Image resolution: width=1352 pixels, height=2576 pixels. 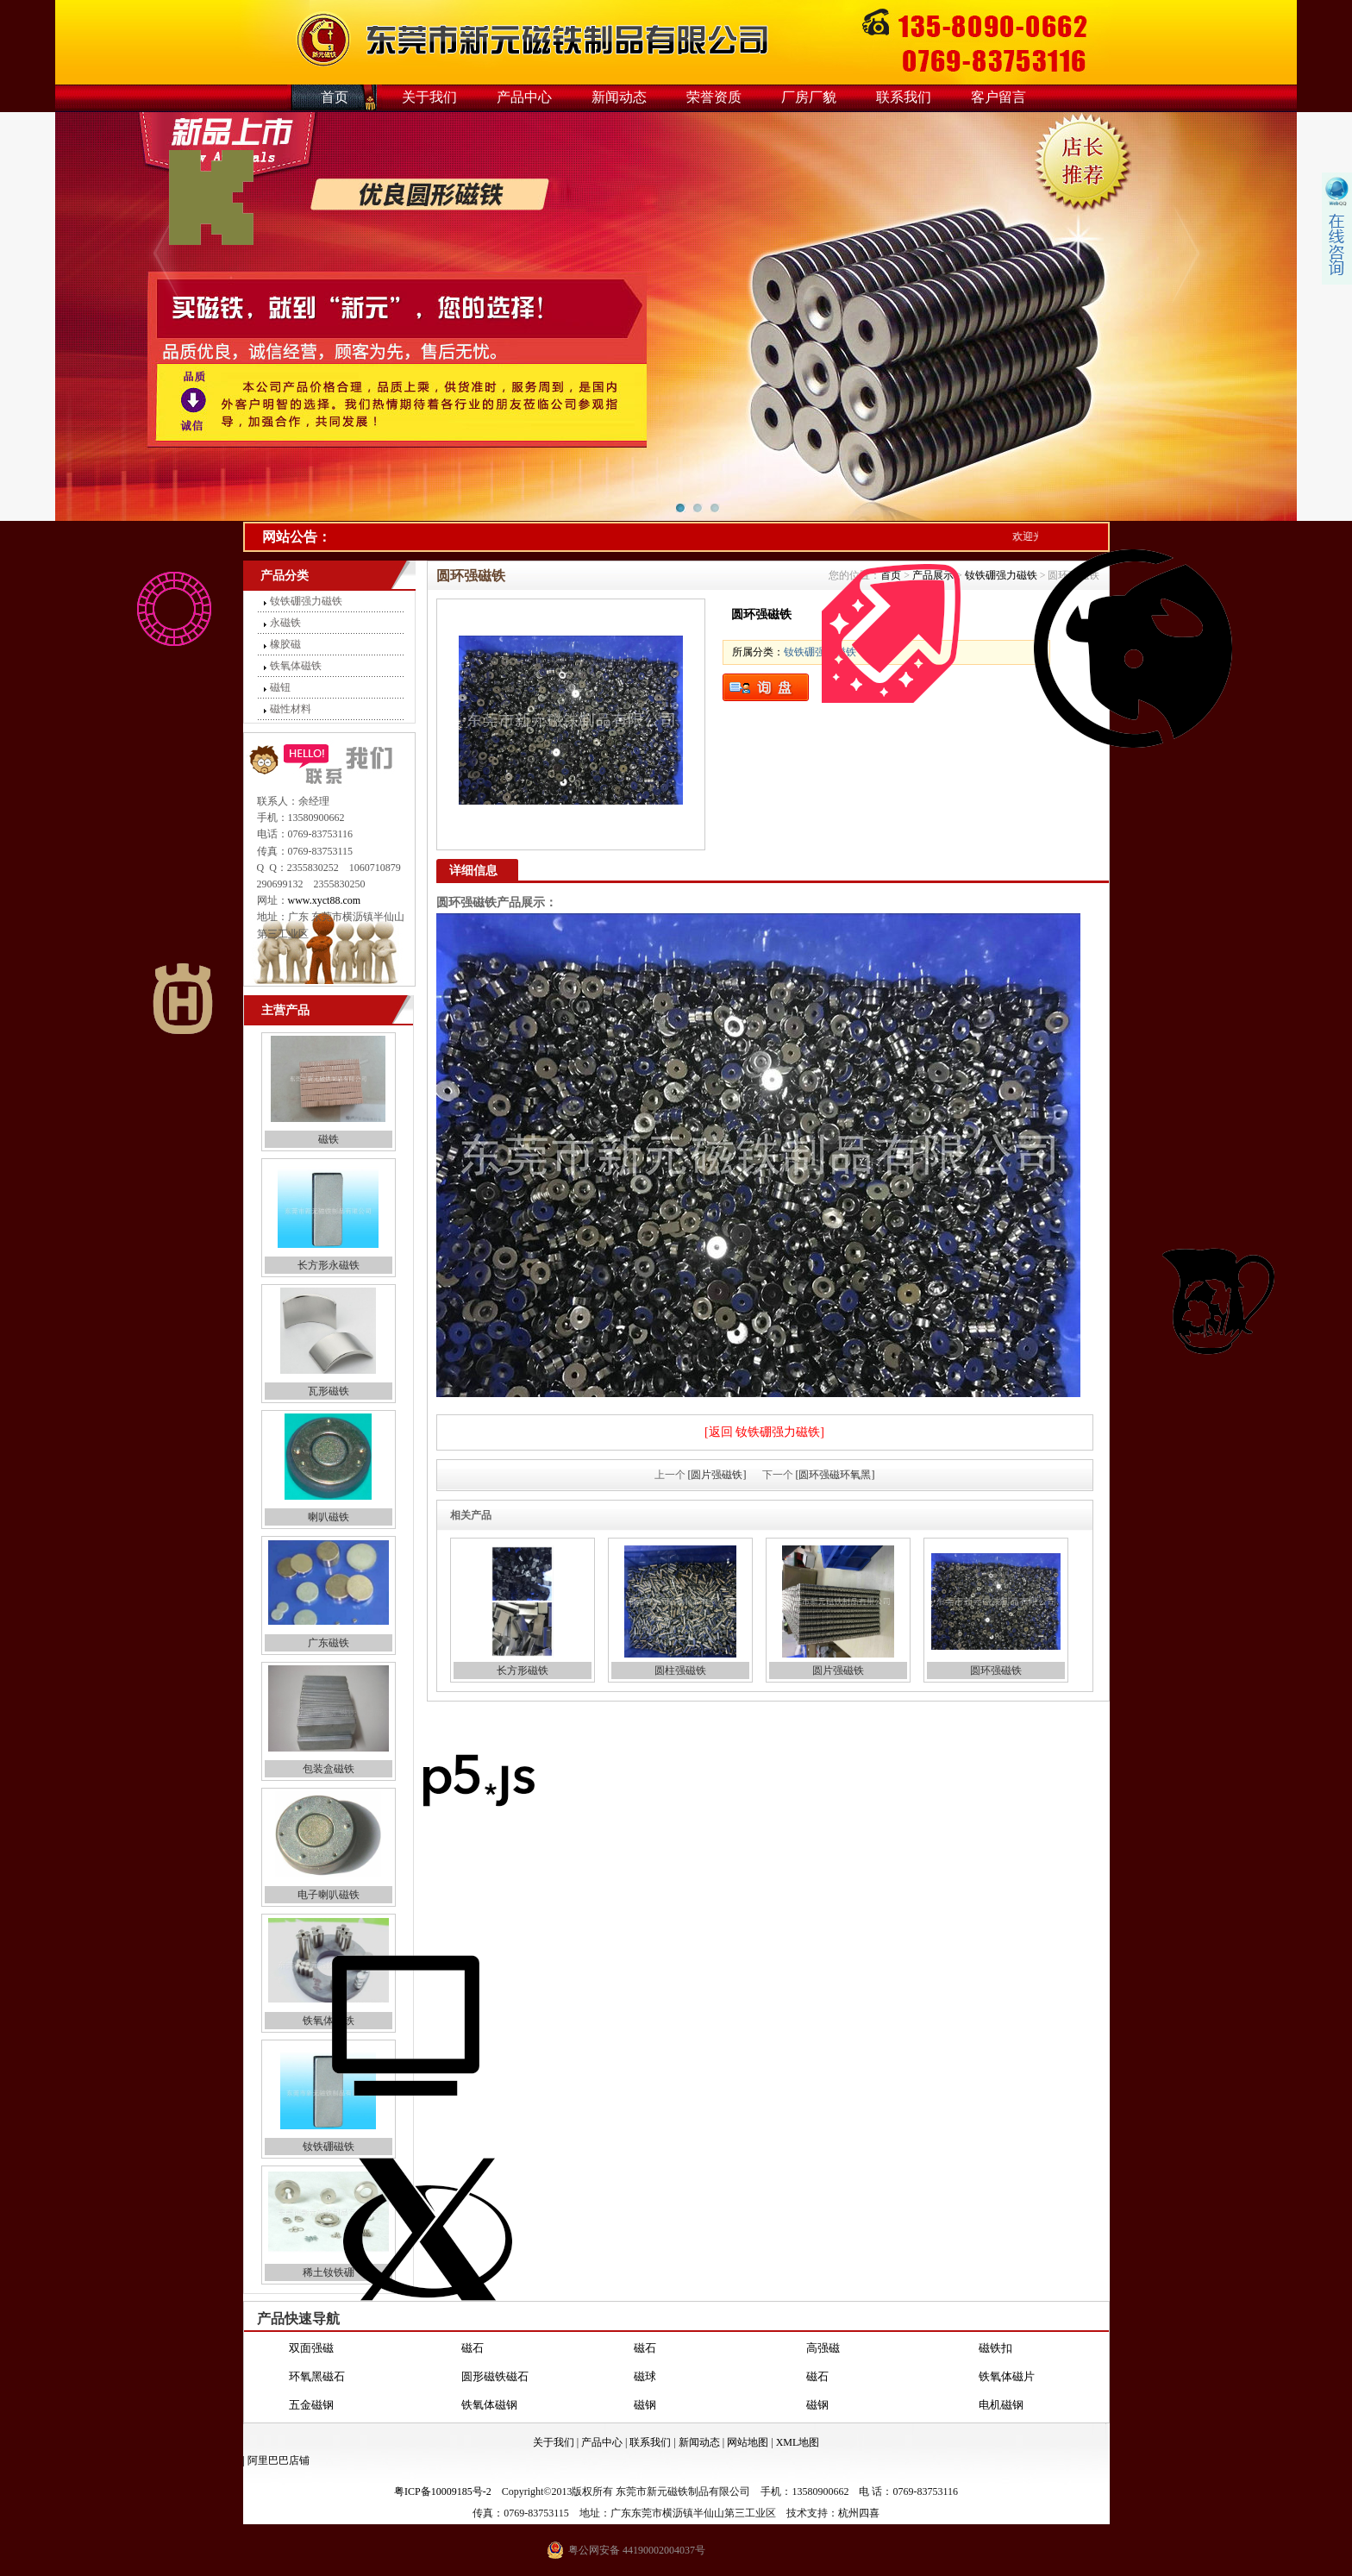 What do you see at coordinates (211, 197) in the screenshot?
I see `open the Kick streaming app` at bounding box center [211, 197].